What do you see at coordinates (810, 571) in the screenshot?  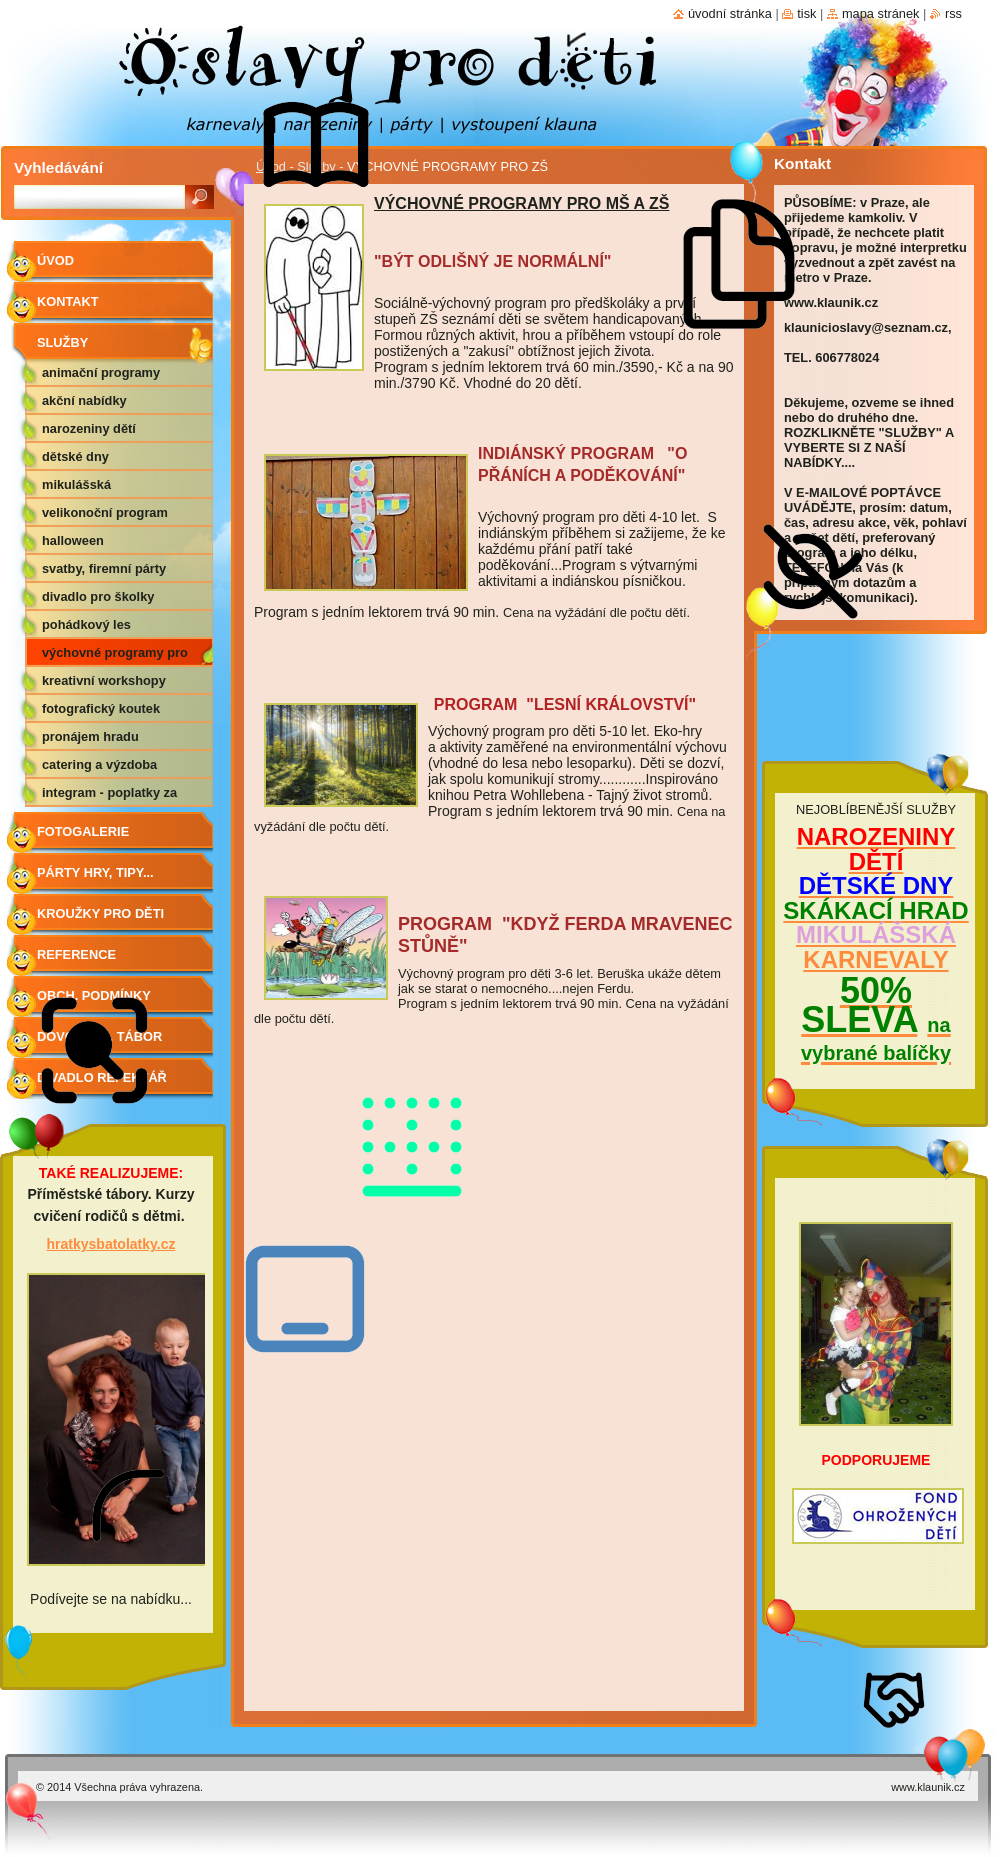 I see `disable freehand drawing mode` at bounding box center [810, 571].